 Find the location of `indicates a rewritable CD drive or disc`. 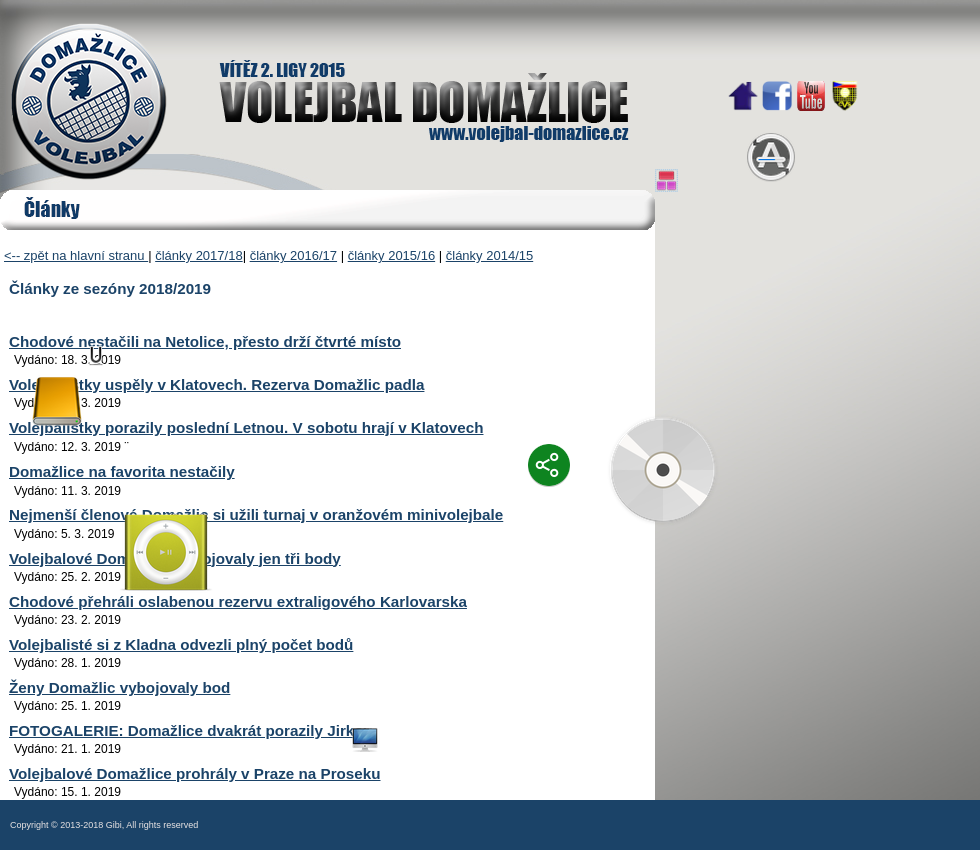

indicates a rewritable CD drive or disc is located at coordinates (663, 470).